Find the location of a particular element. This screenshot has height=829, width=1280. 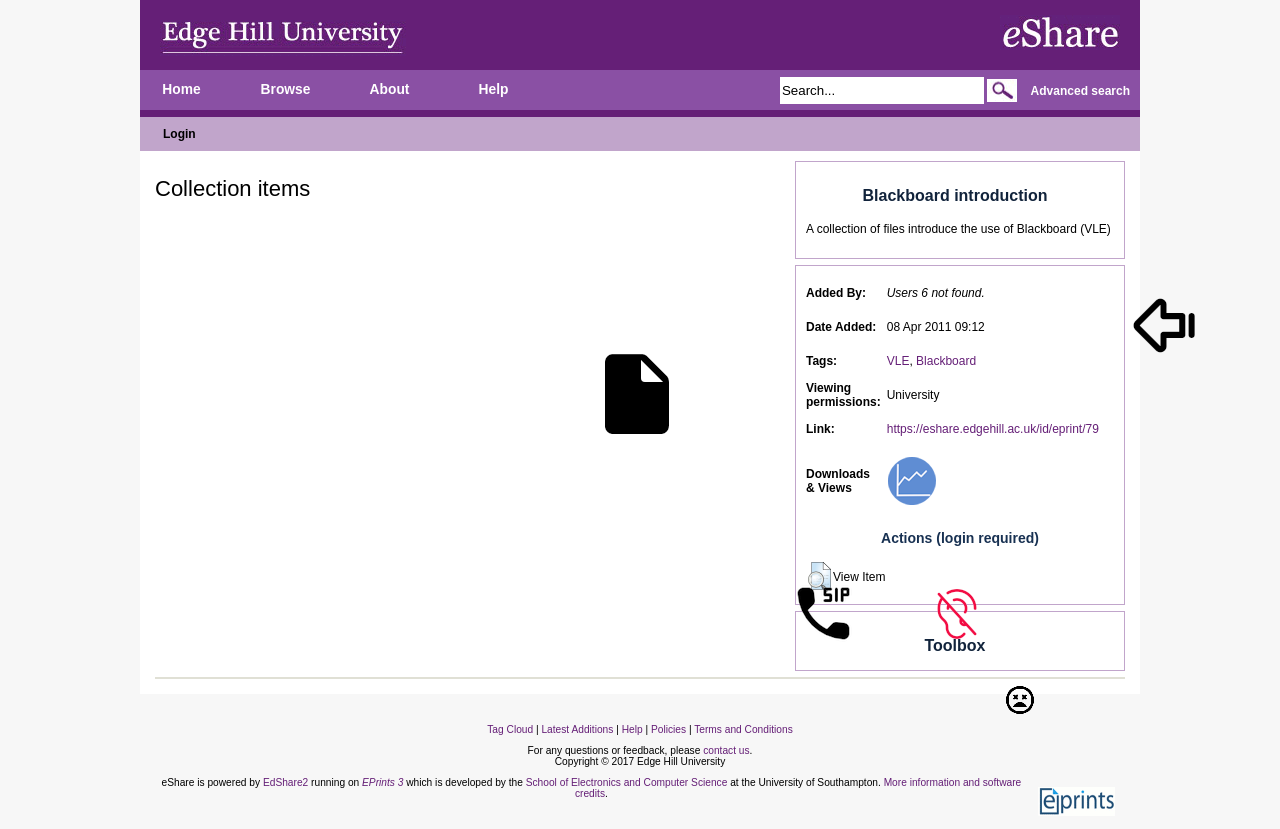

rate experience as very dissatisfied is located at coordinates (1020, 700).